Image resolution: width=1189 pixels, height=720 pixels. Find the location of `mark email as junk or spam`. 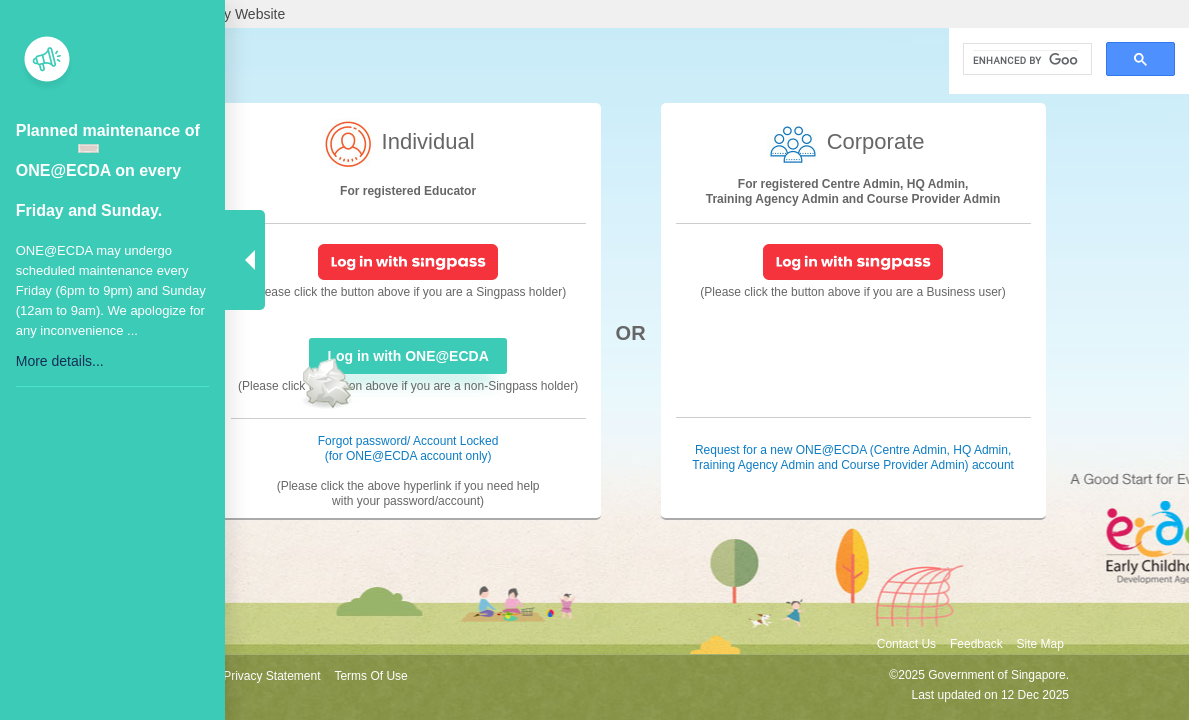

mark email as junk or spam is located at coordinates (327, 383).